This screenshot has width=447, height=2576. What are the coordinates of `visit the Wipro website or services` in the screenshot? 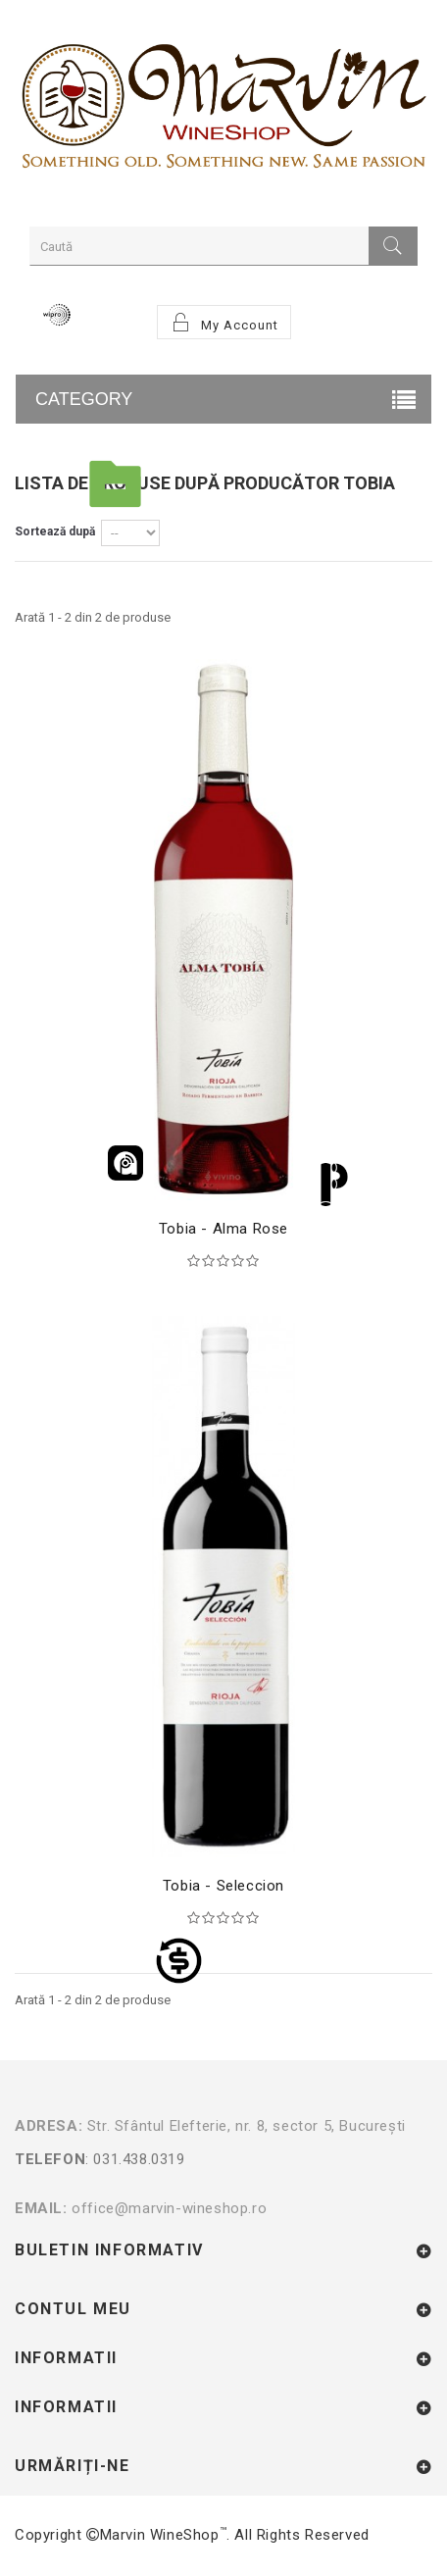 It's located at (57, 315).